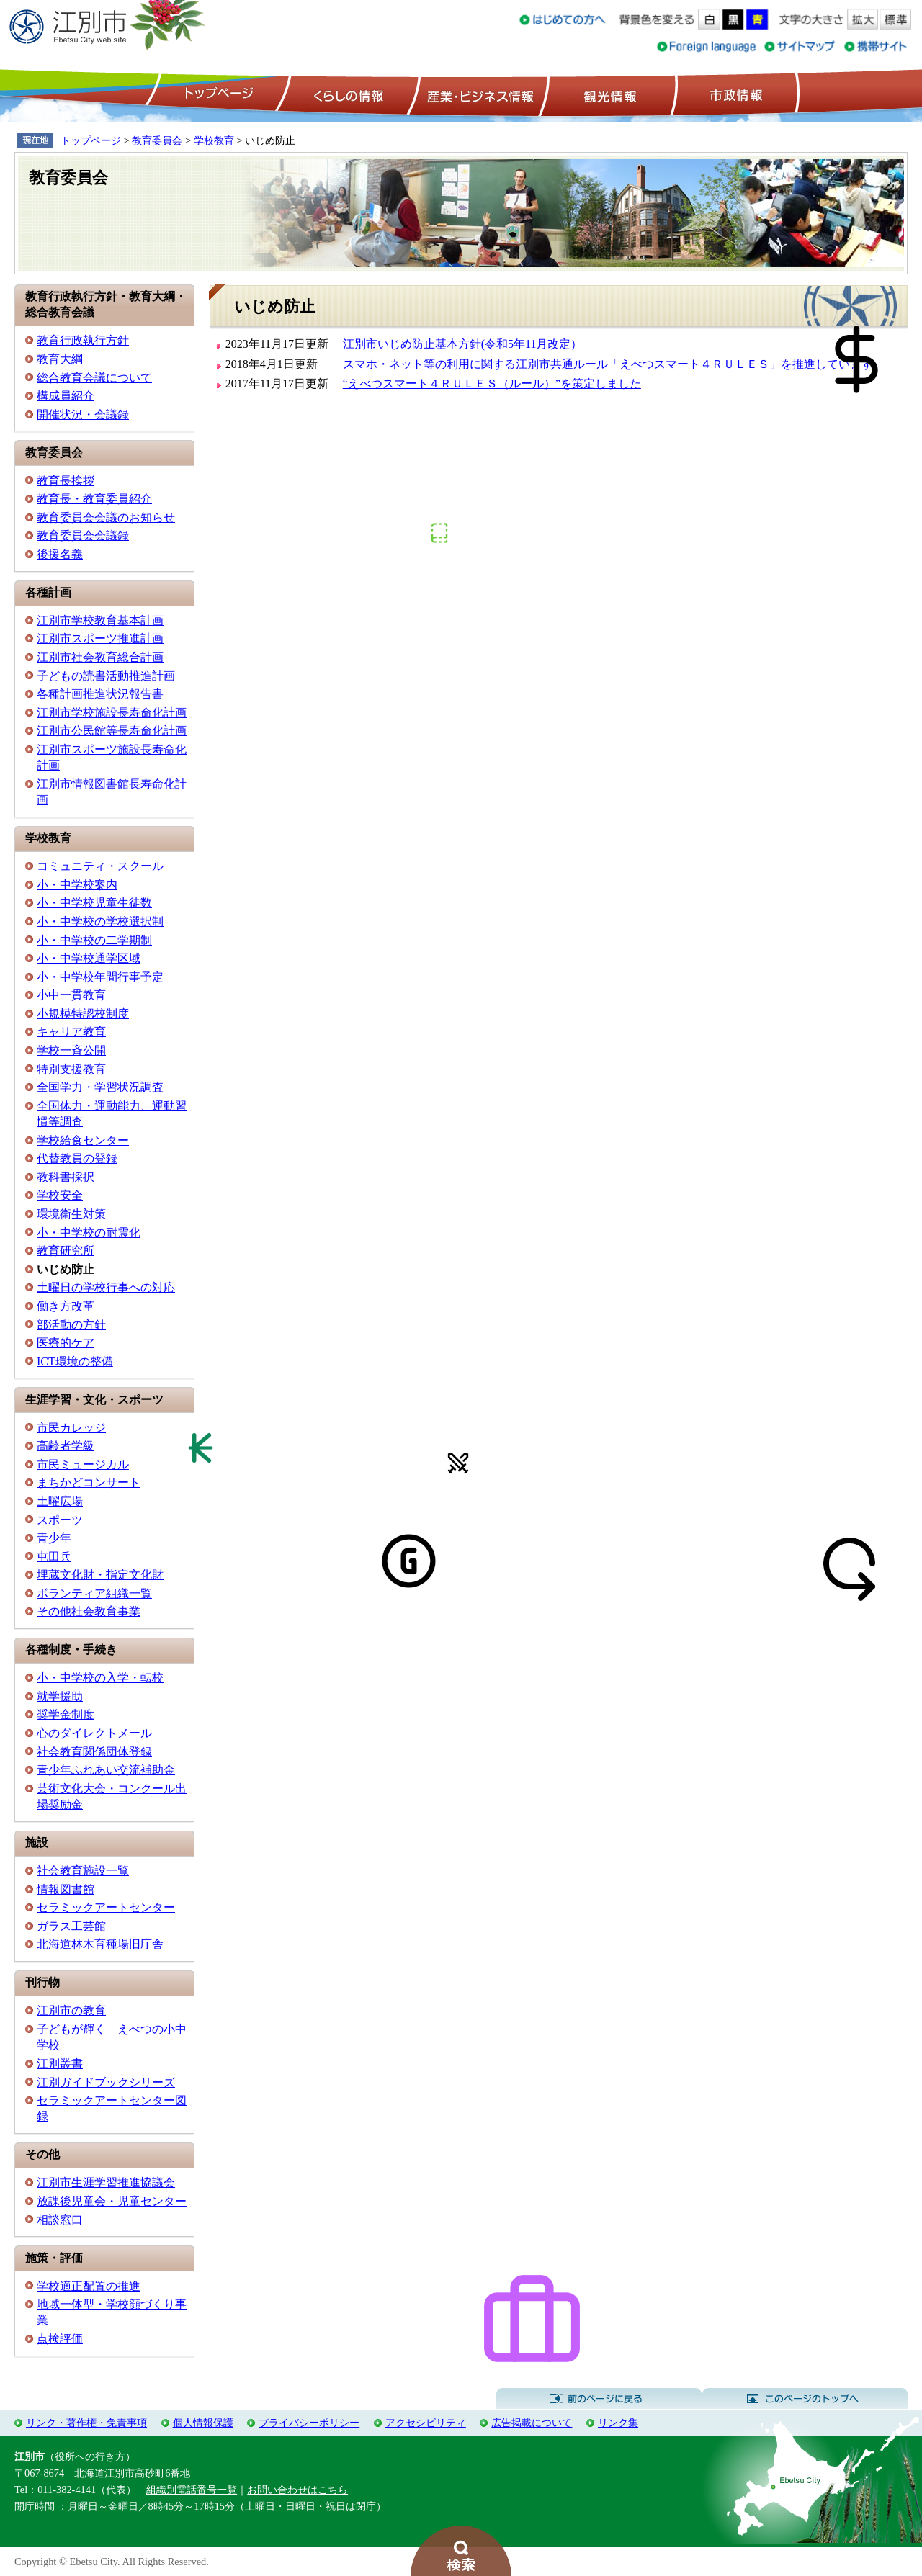  I want to click on view account balance or financial information, so click(856, 359).